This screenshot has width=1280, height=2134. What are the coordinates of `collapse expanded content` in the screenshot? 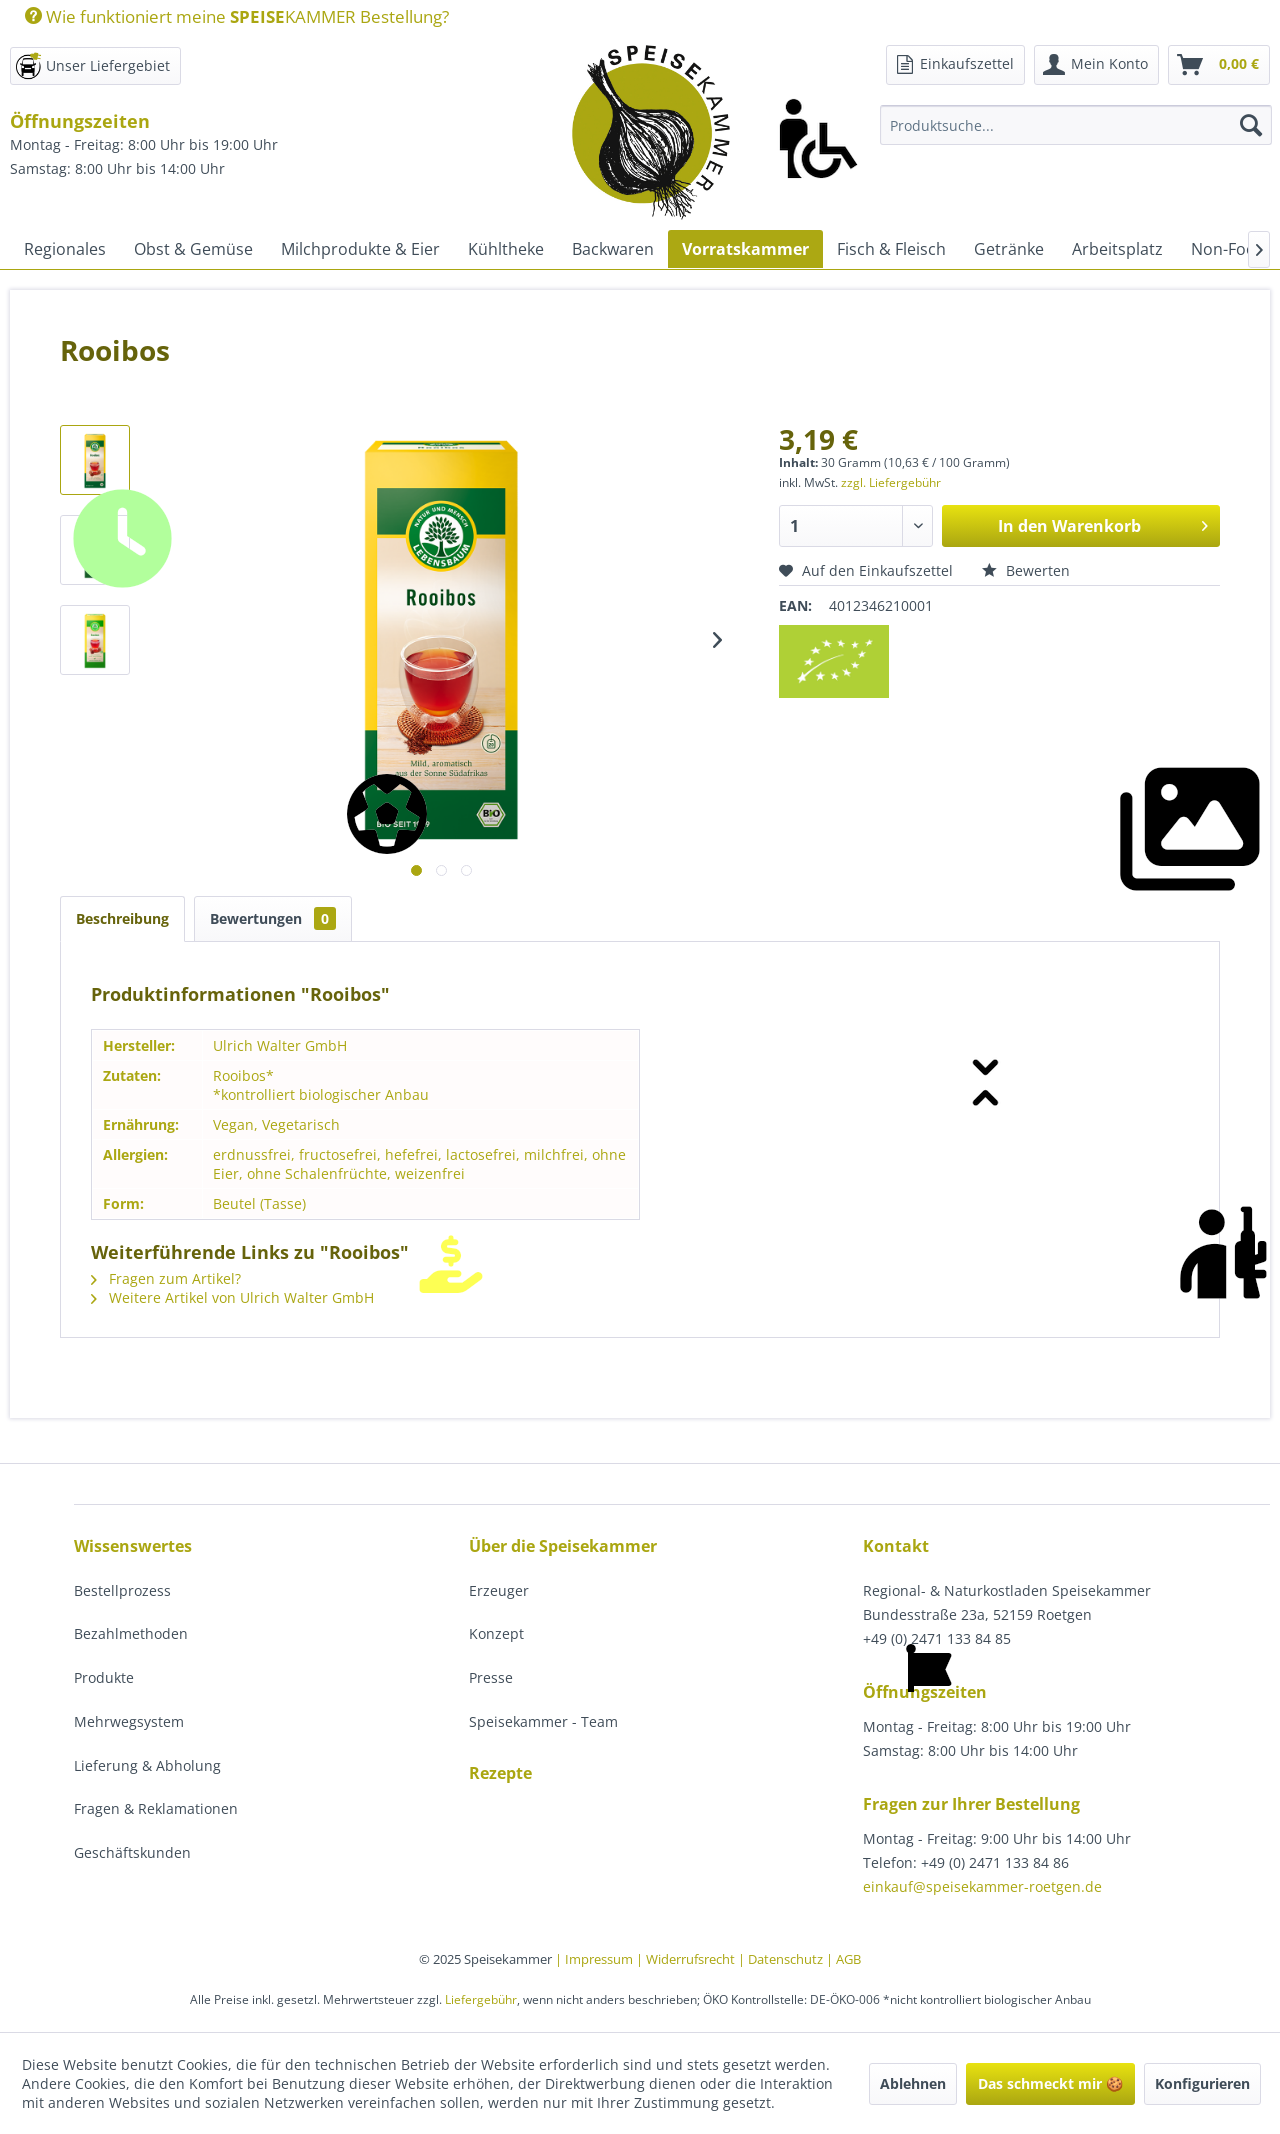 It's located at (985, 1082).